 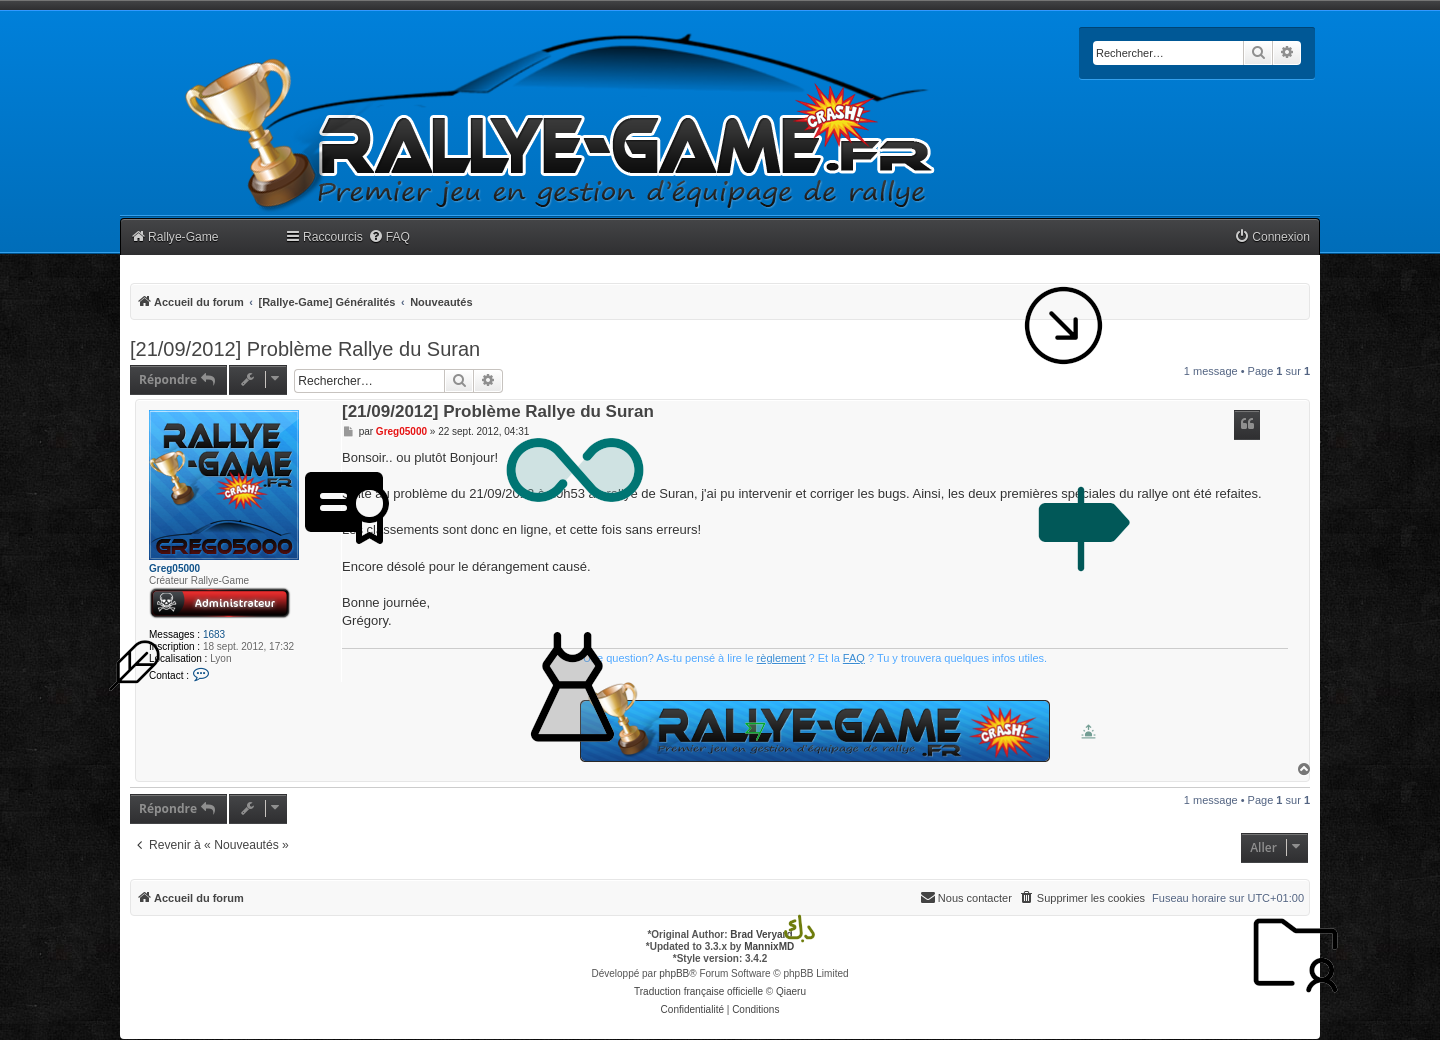 I want to click on navigate to the next item or section, so click(x=1063, y=325).